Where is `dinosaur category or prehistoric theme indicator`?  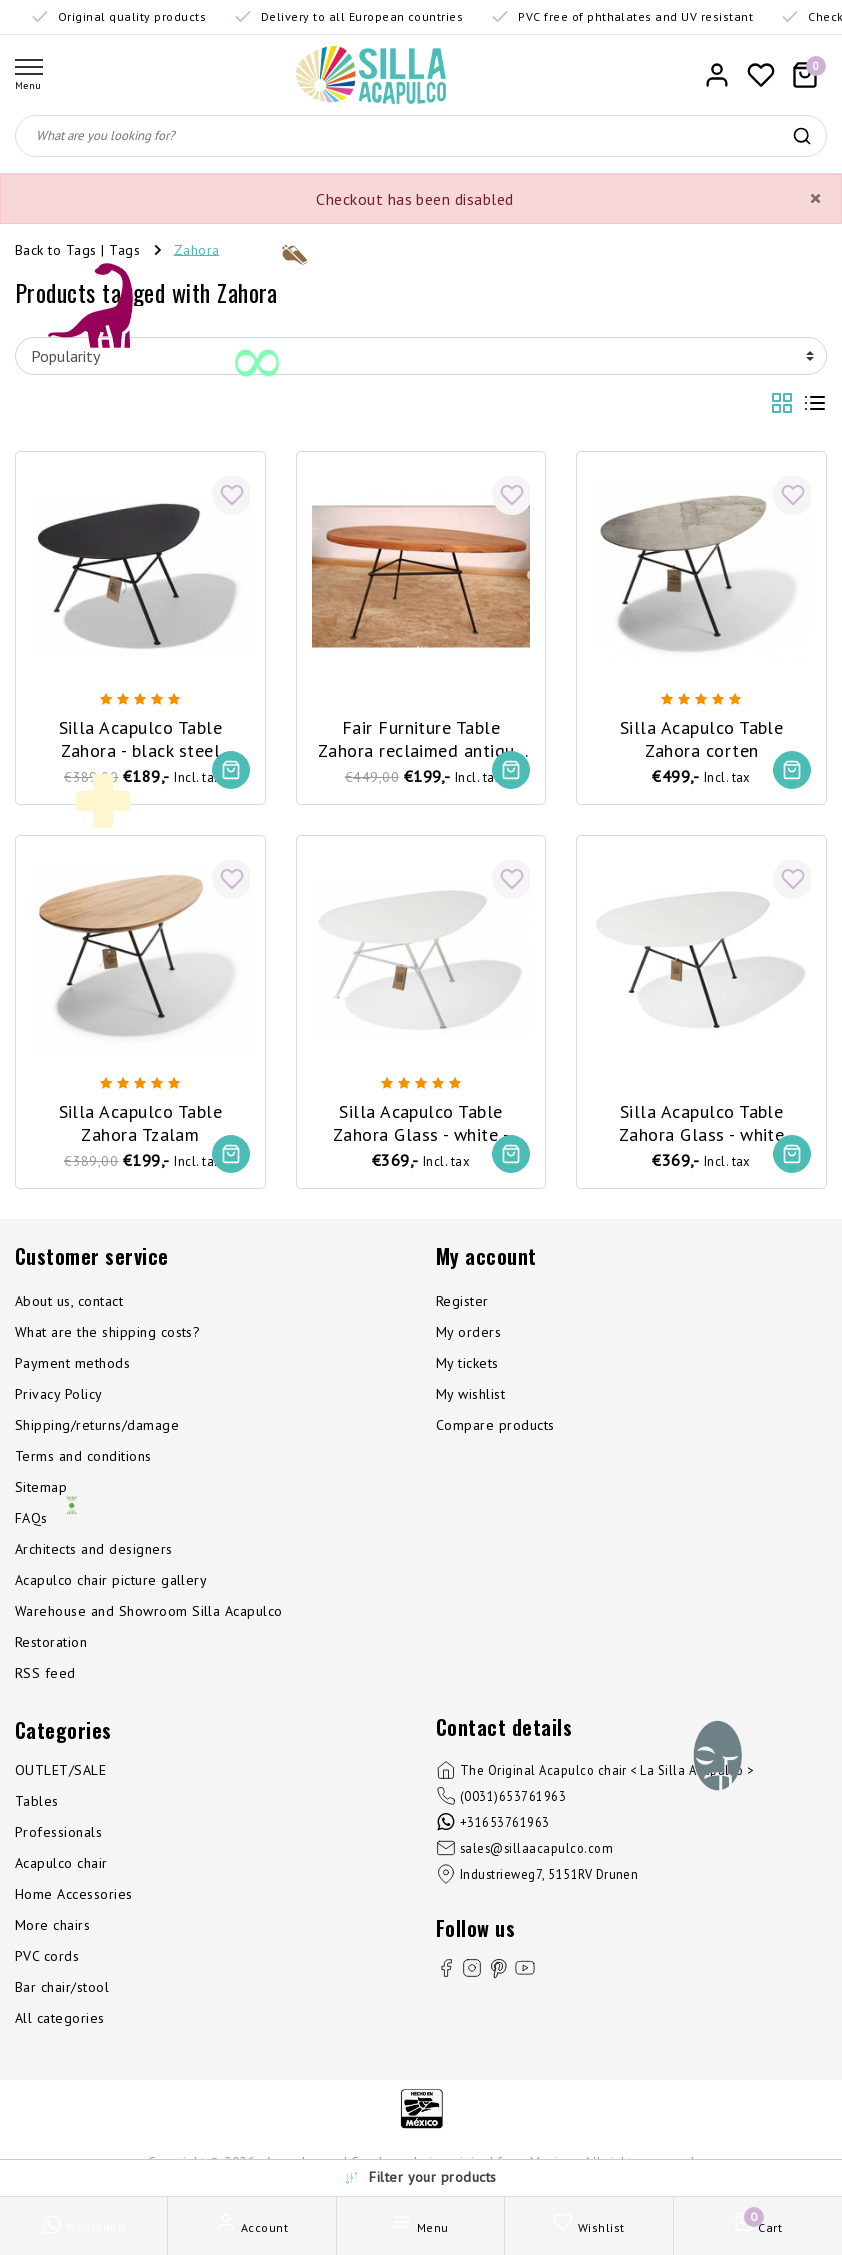 dinosaur category or prehistoric theme indicator is located at coordinates (90, 305).